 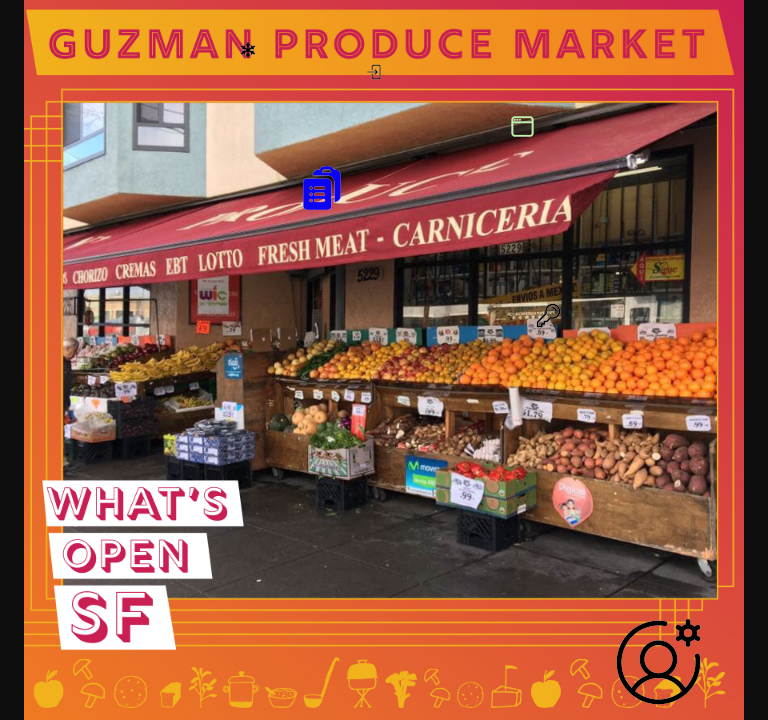 I want to click on open a new browser window, so click(x=522, y=126).